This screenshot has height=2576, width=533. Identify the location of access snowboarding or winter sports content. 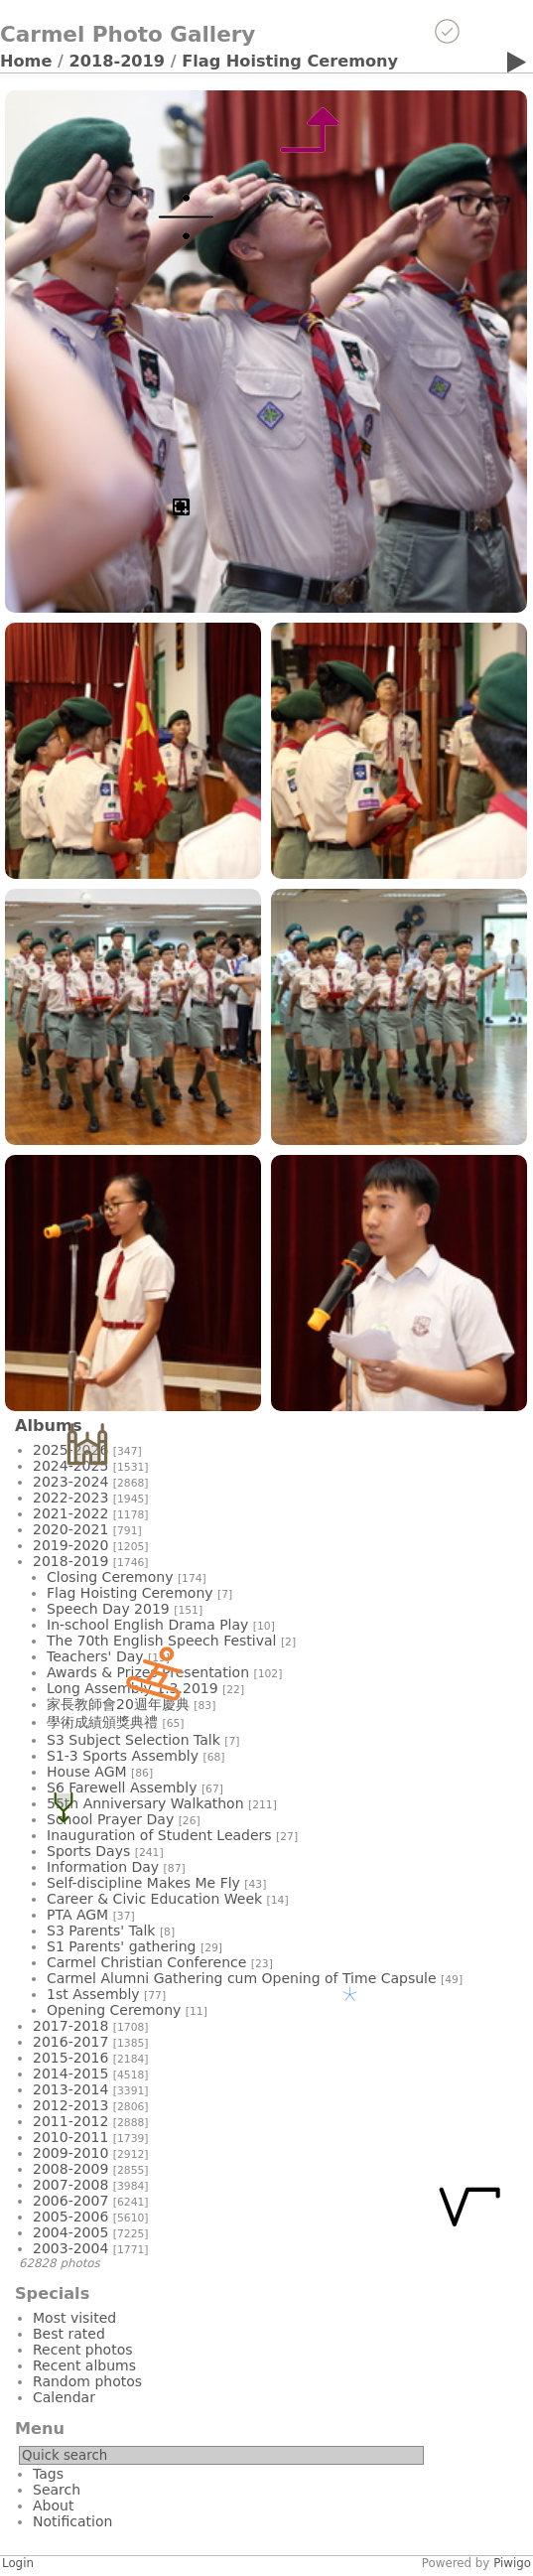
(157, 1673).